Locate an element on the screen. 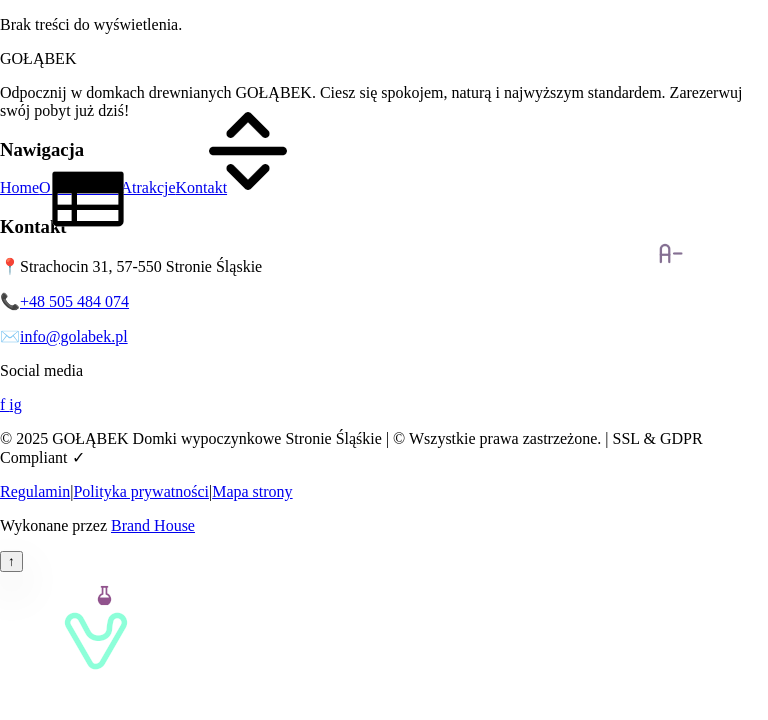  insert a horizontal divider between content sections is located at coordinates (248, 151).